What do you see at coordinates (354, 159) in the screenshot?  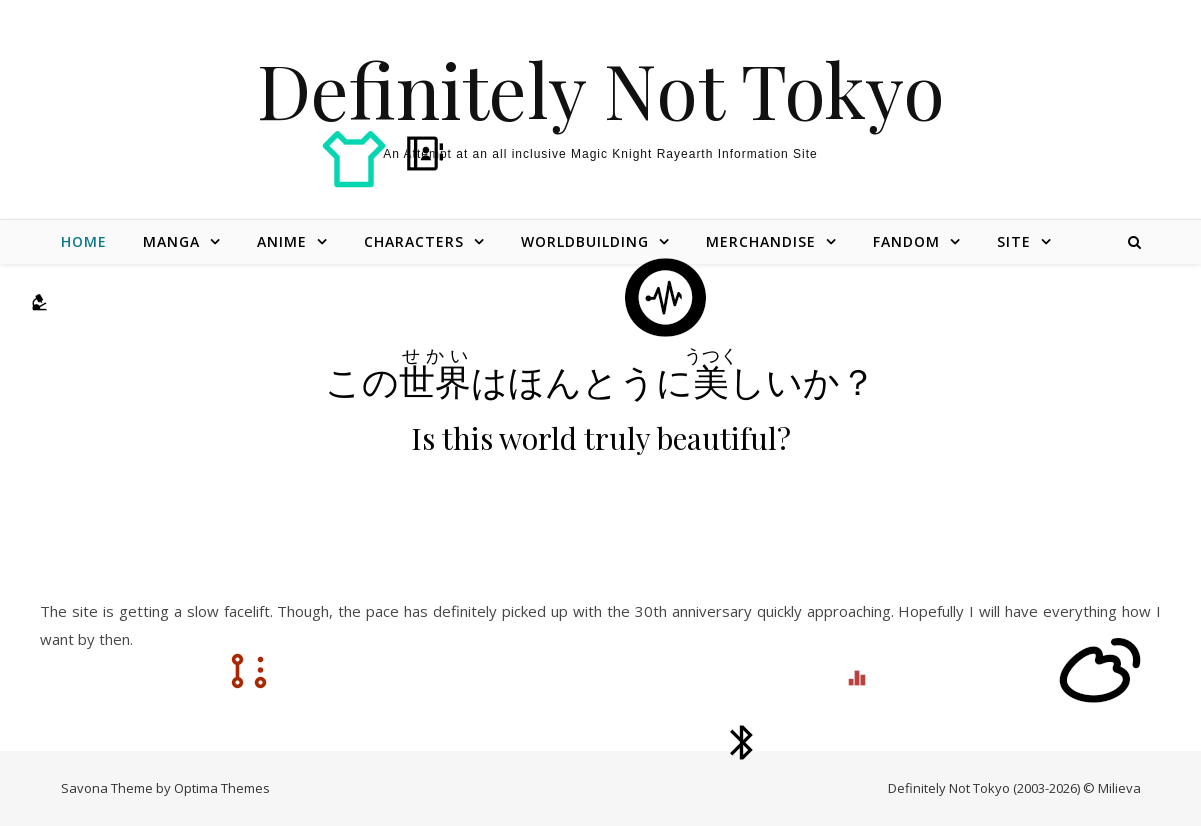 I see `browse clothing or apparel items` at bounding box center [354, 159].